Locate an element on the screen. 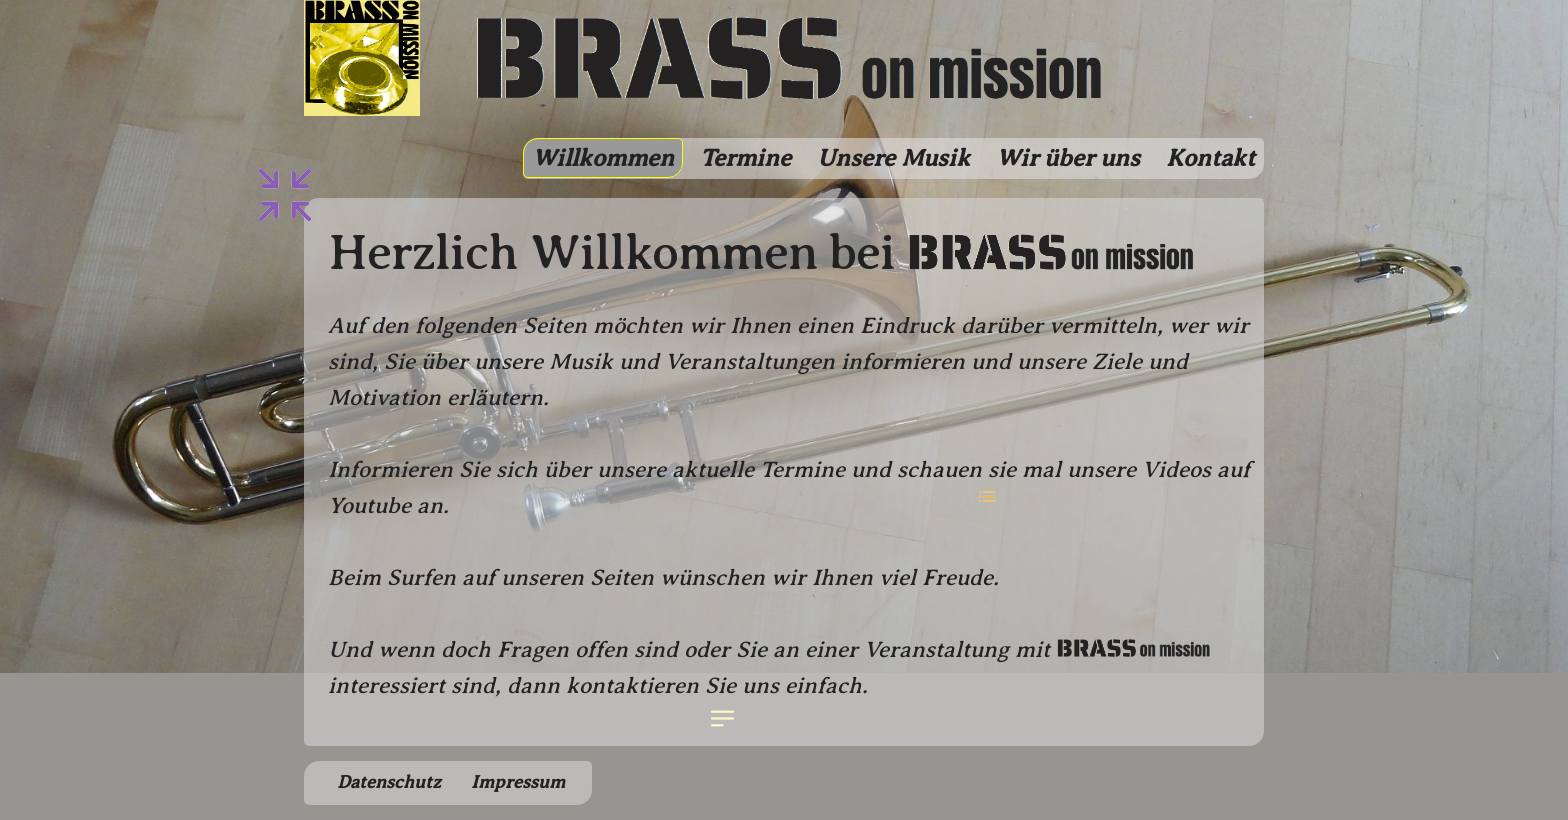 The width and height of the screenshot is (1568, 820). view items in list format is located at coordinates (987, 496).